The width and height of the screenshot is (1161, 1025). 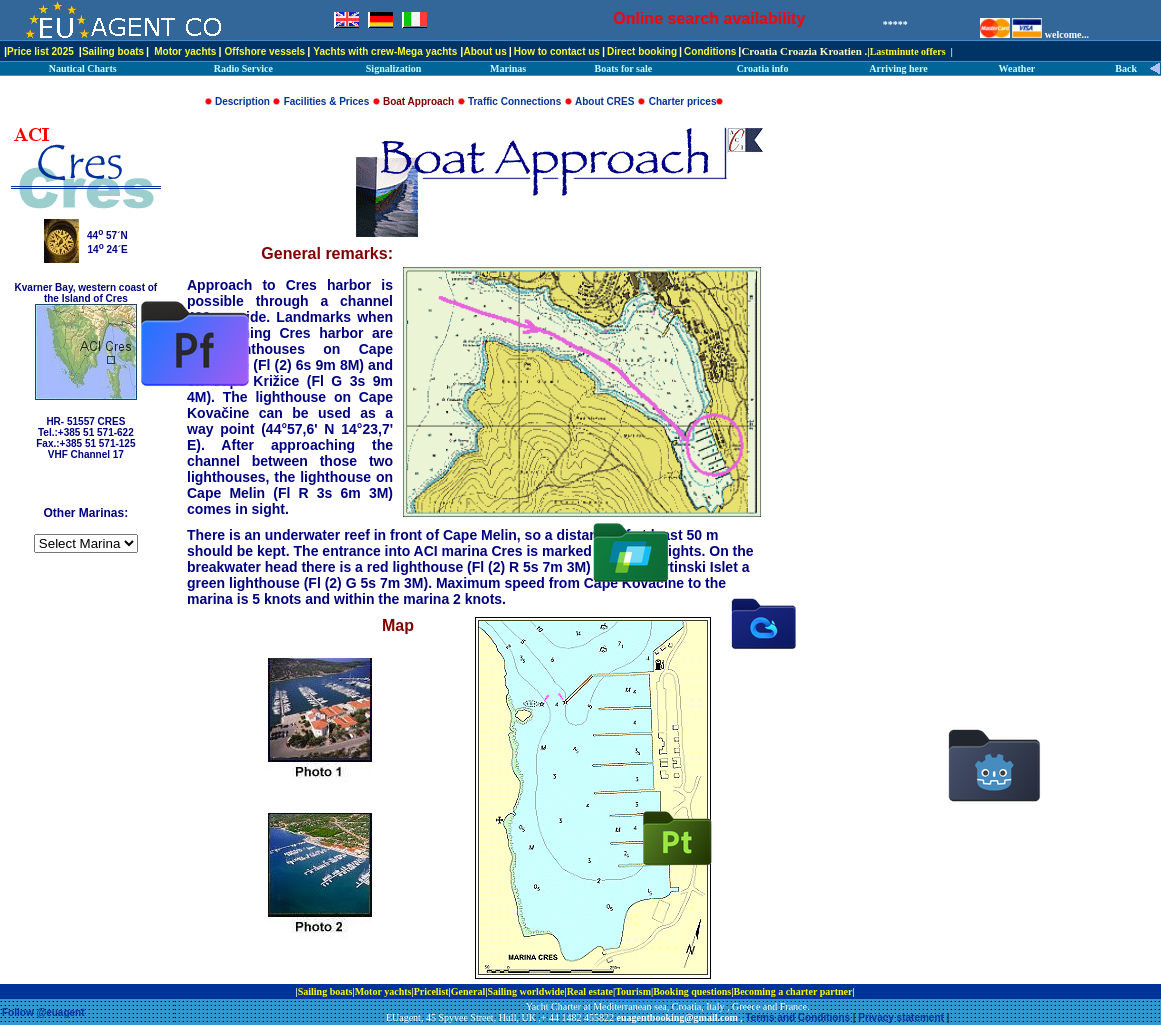 What do you see at coordinates (994, 768) in the screenshot?
I see `folder containing Godot game engine project files` at bounding box center [994, 768].